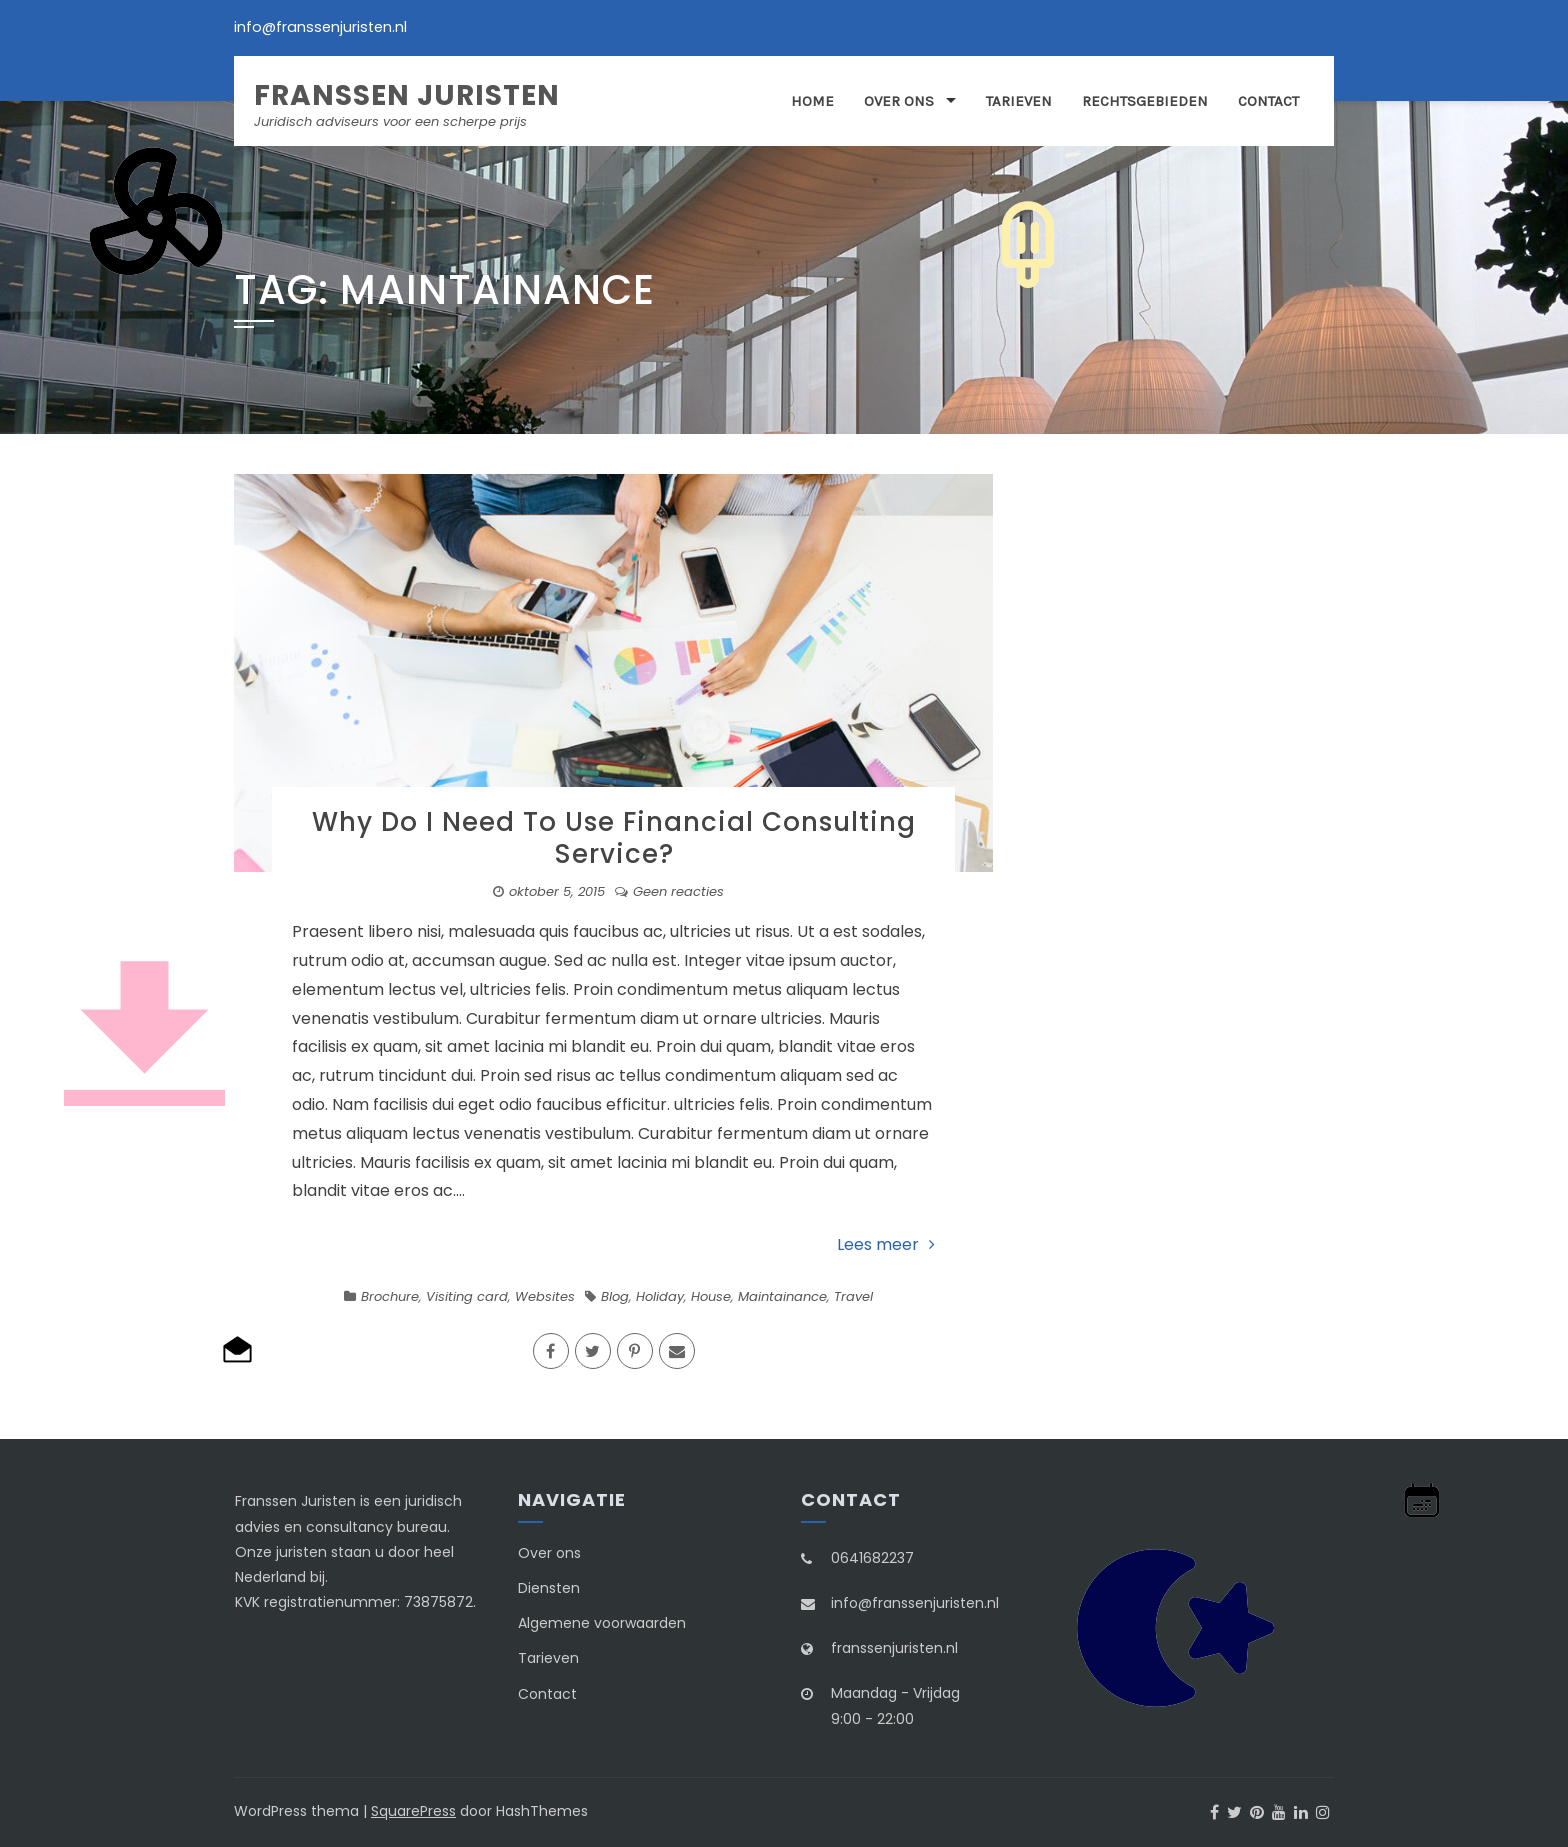 Image resolution: width=1568 pixels, height=1847 pixels. What do you see at coordinates (144, 1025) in the screenshot?
I see `download a file or content` at bounding box center [144, 1025].